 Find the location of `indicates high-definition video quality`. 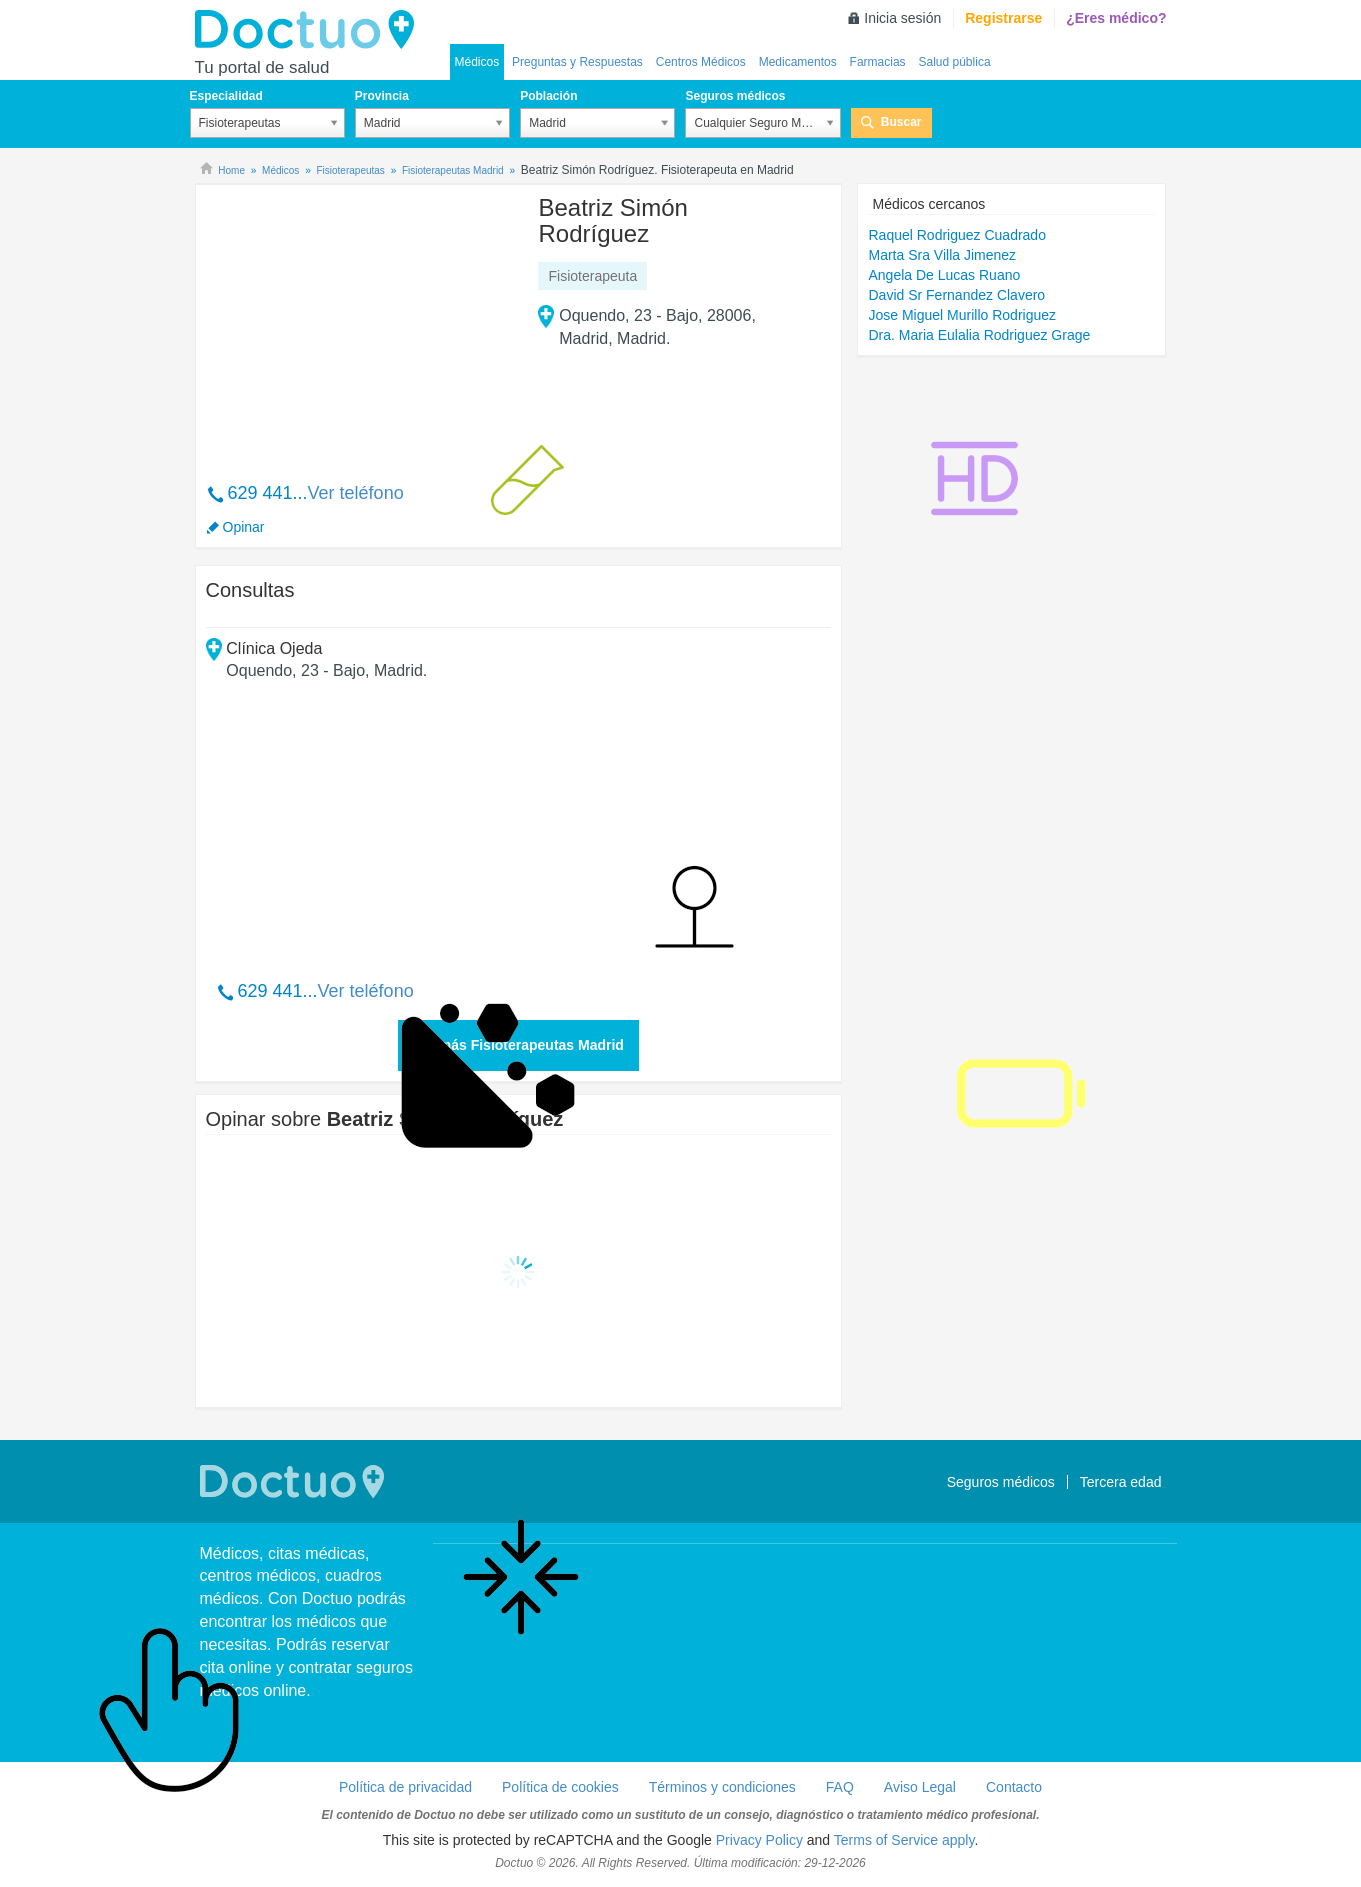

indicates high-definition video quality is located at coordinates (974, 478).